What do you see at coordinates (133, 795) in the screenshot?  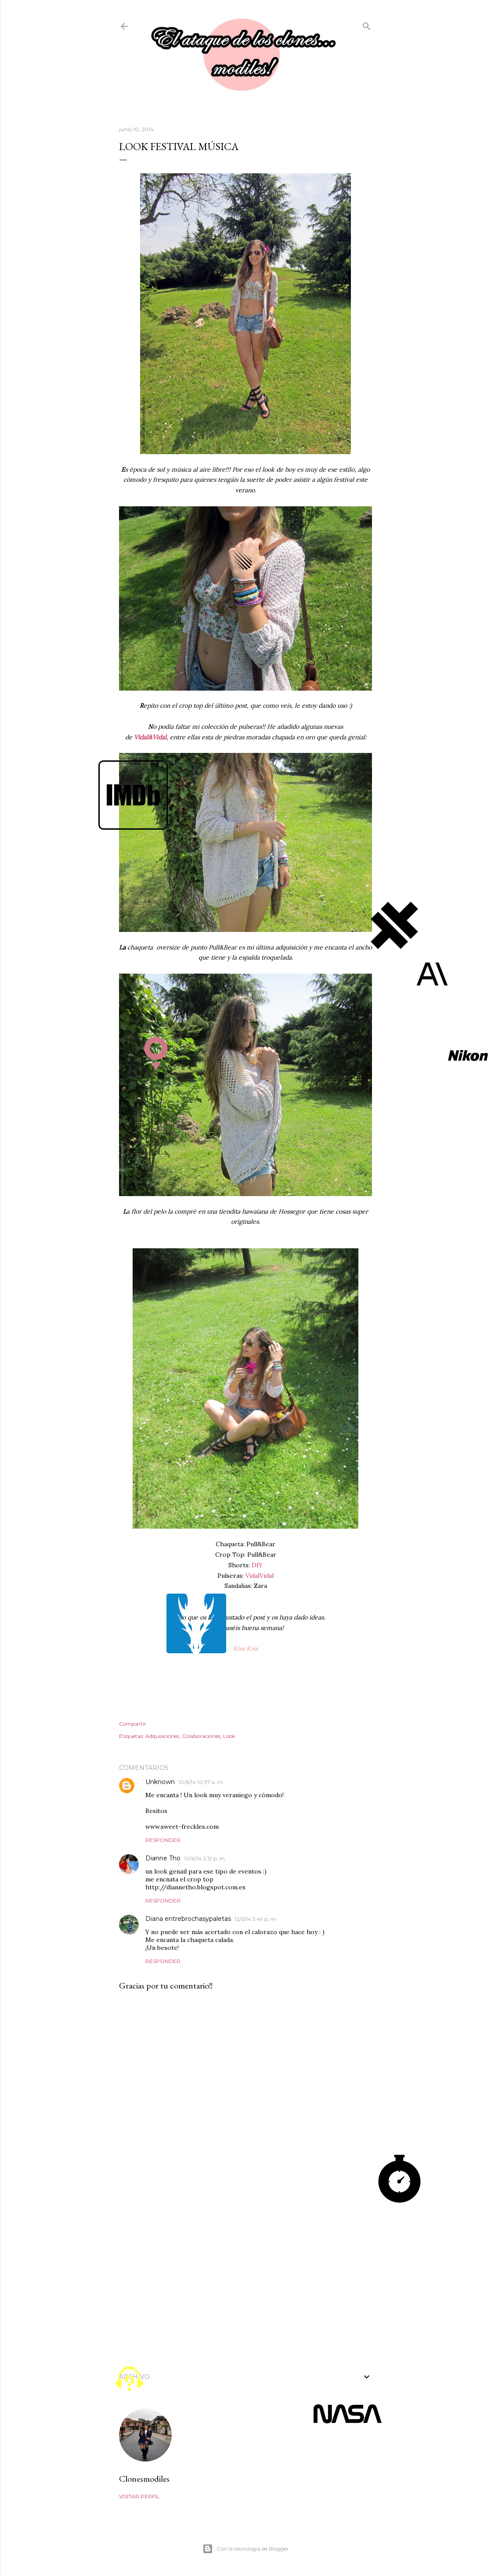 I see `visit IMDb website or app` at bounding box center [133, 795].